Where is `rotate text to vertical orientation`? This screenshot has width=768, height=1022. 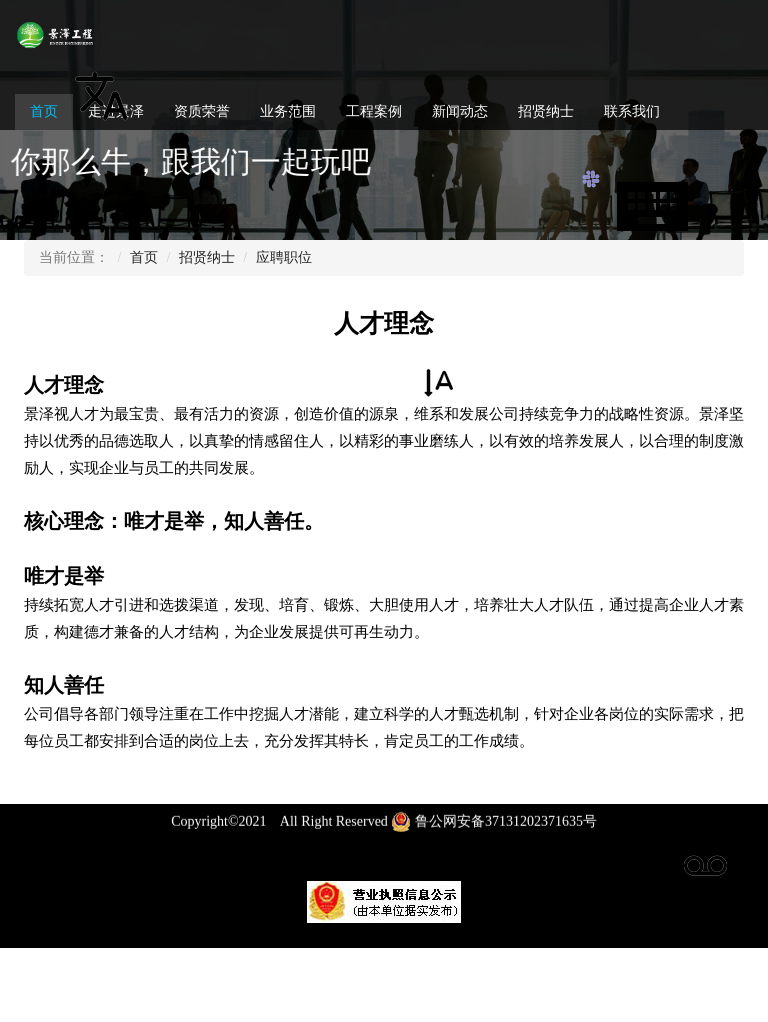 rotate text to vertical orientation is located at coordinates (439, 383).